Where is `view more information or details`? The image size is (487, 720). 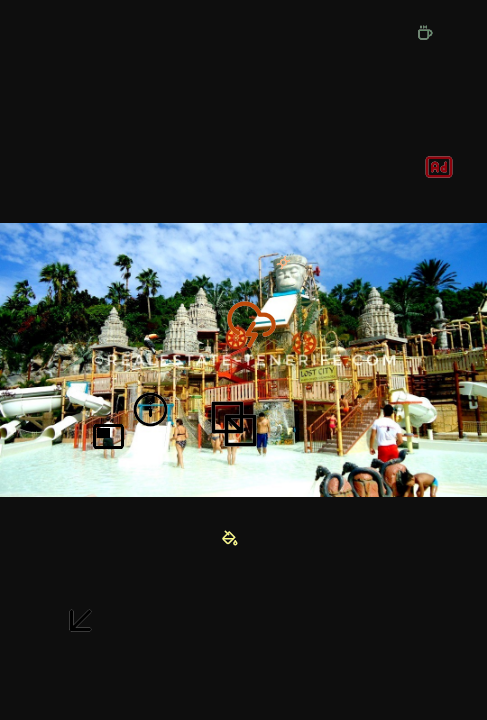 view more information or details is located at coordinates (150, 409).